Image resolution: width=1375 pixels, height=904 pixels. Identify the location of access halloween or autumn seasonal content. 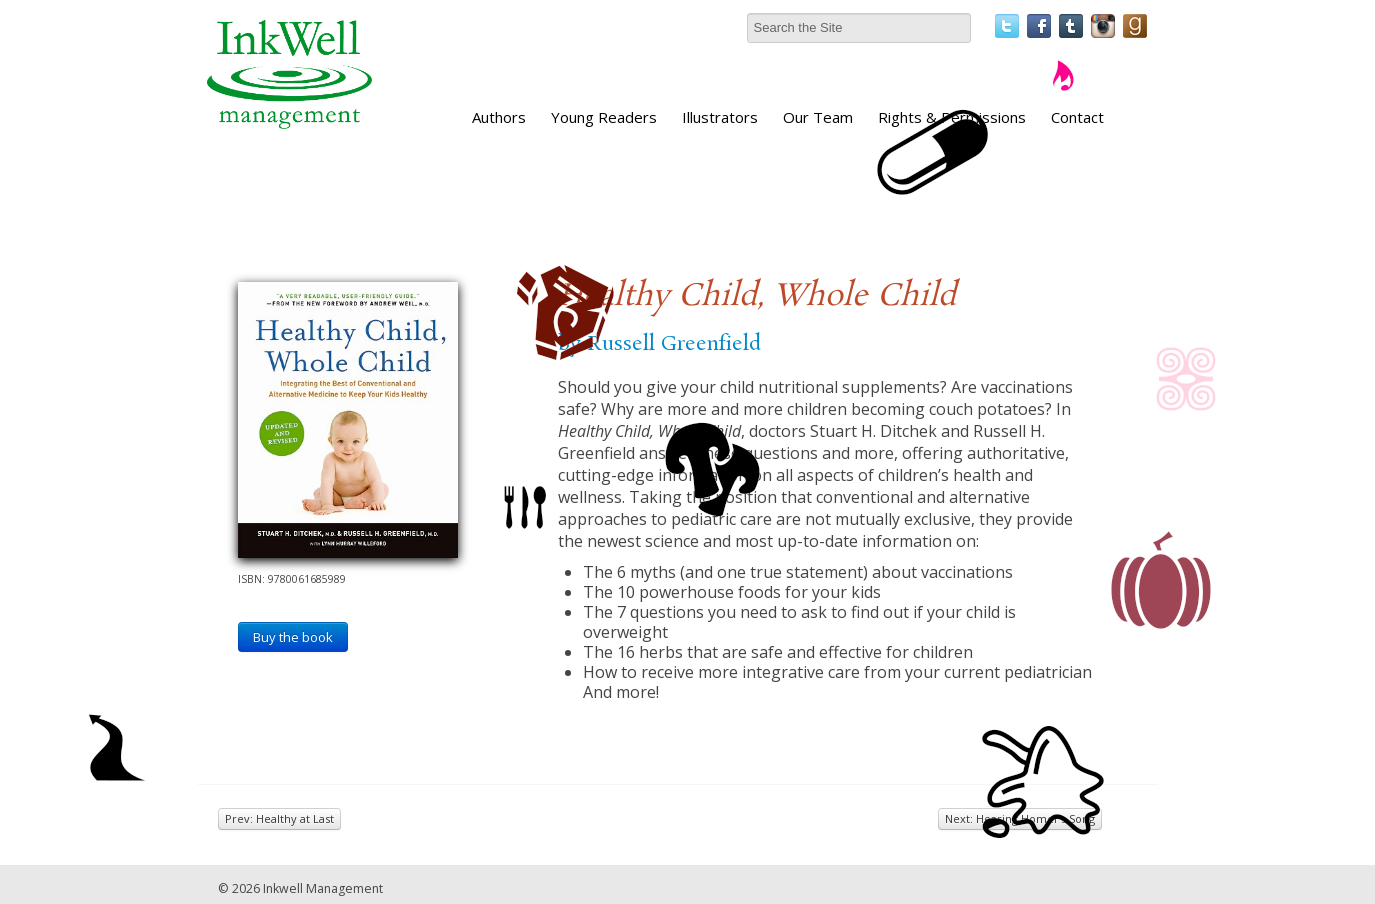
(1161, 580).